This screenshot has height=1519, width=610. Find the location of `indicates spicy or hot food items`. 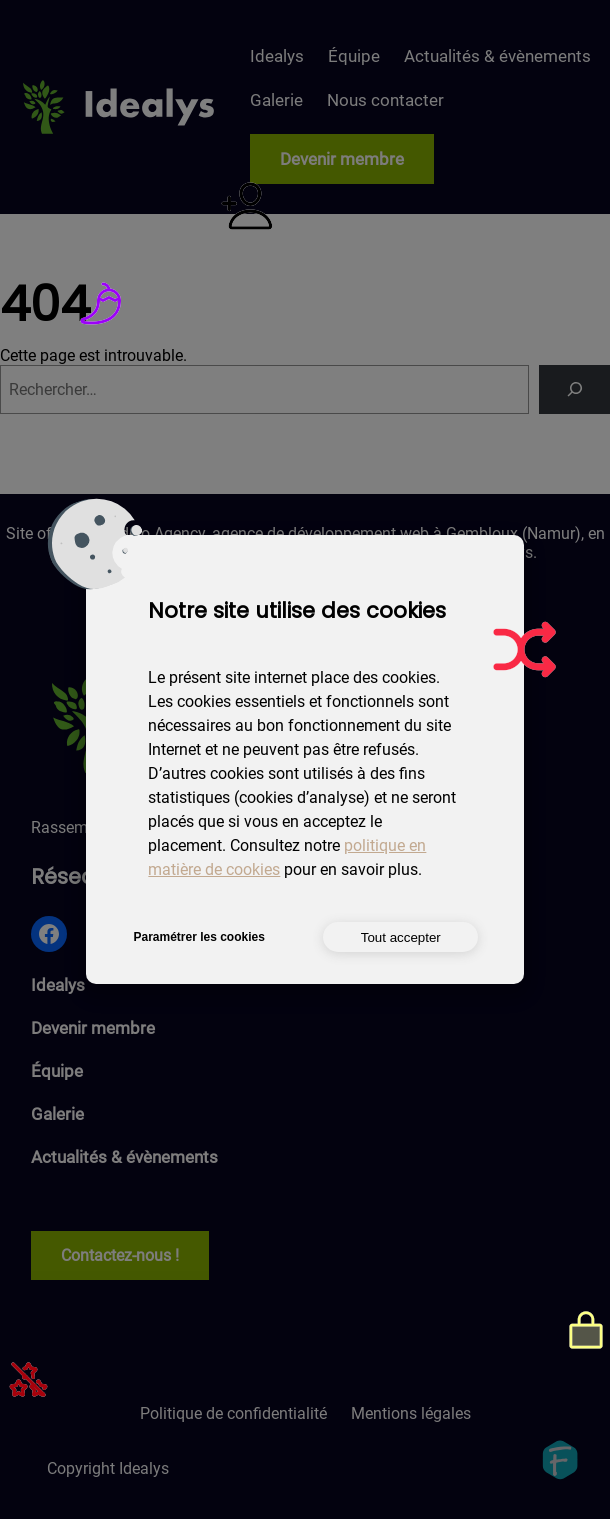

indicates spicy or hot food items is located at coordinates (103, 305).